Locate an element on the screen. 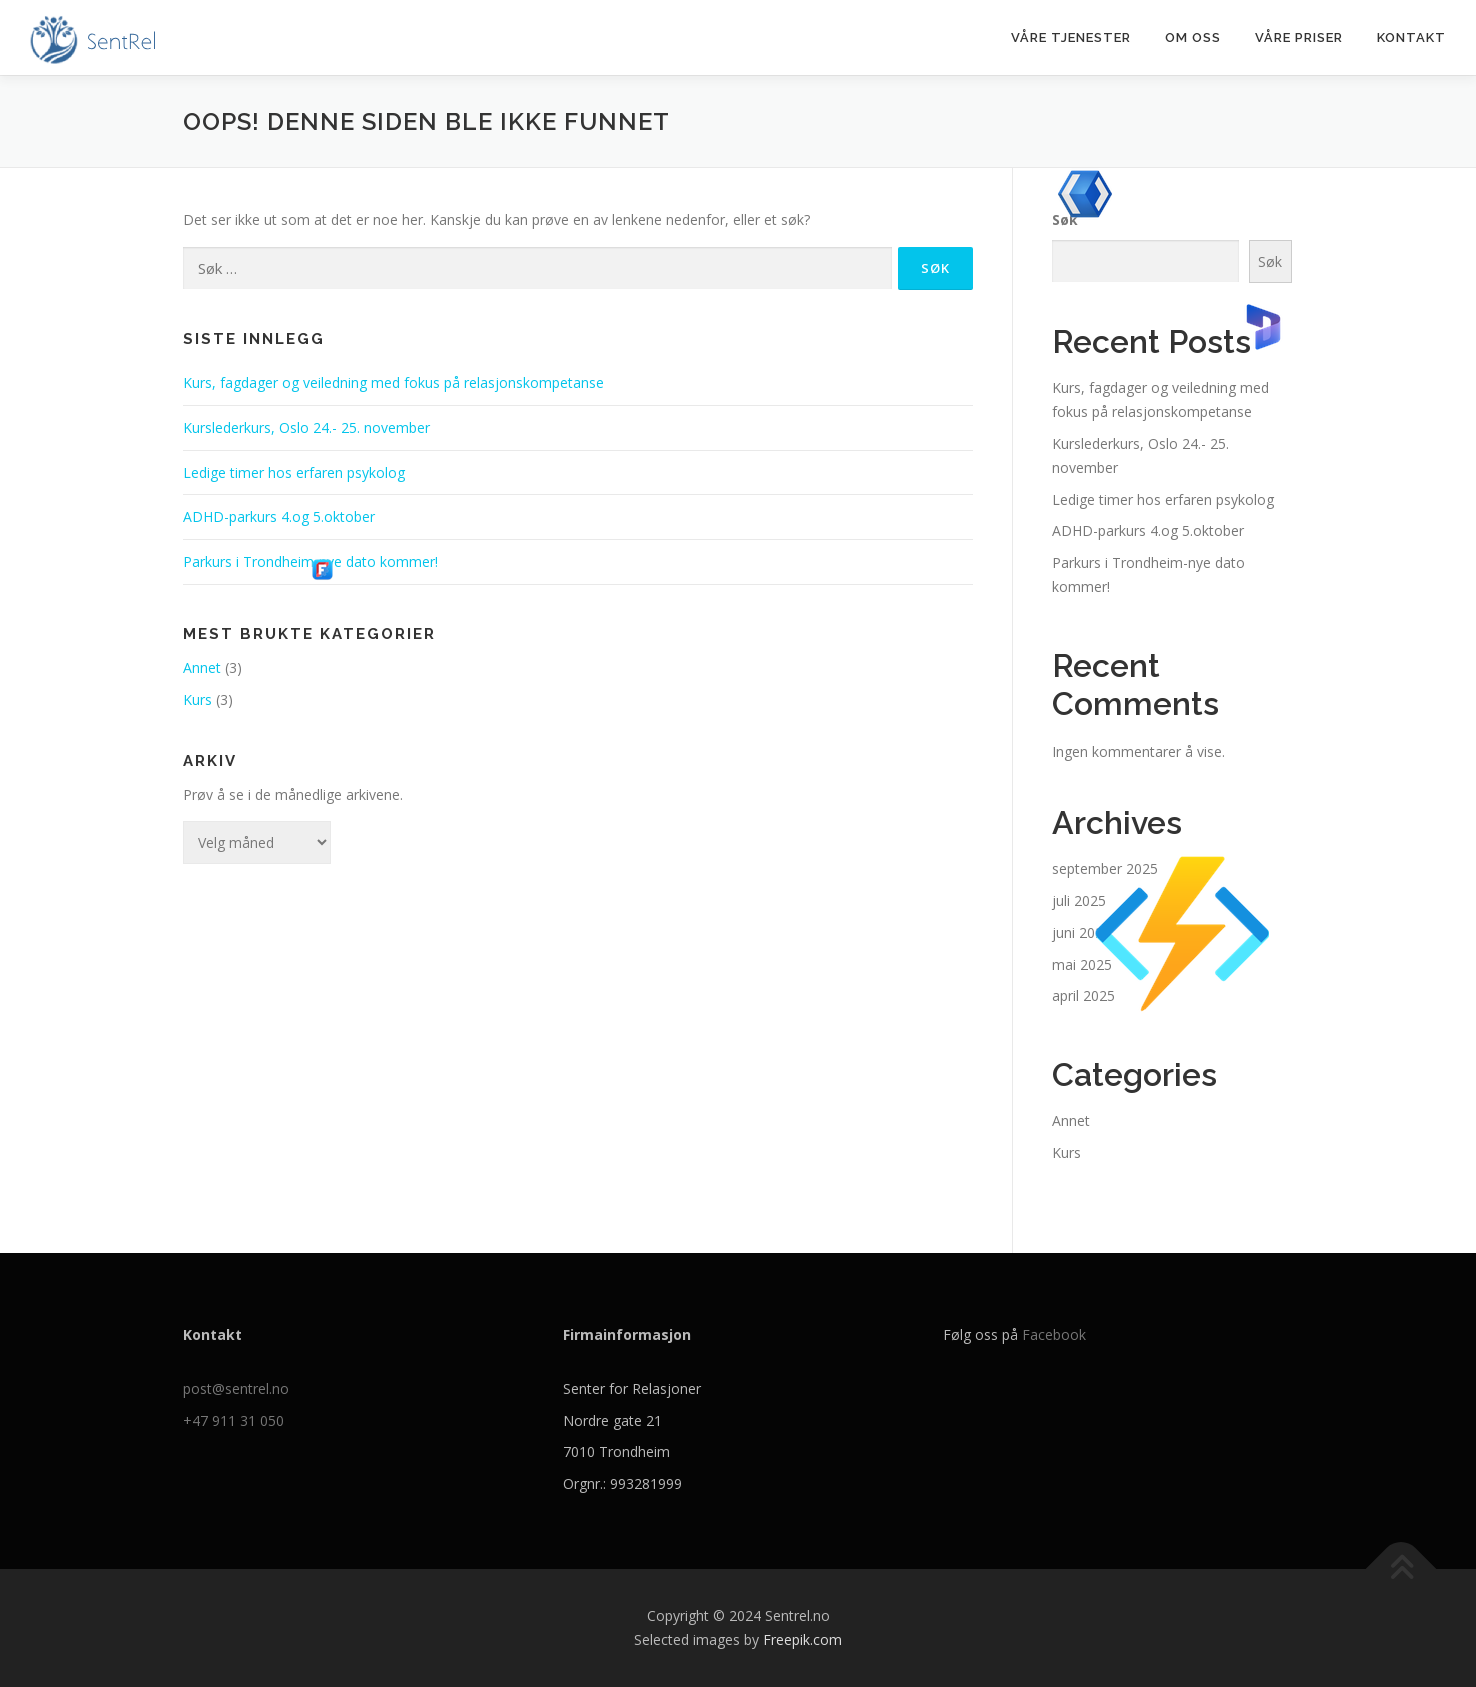 Image resolution: width=1476 pixels, height=1687 pixels. open azure functions app is located at coordinates (1182, 934).